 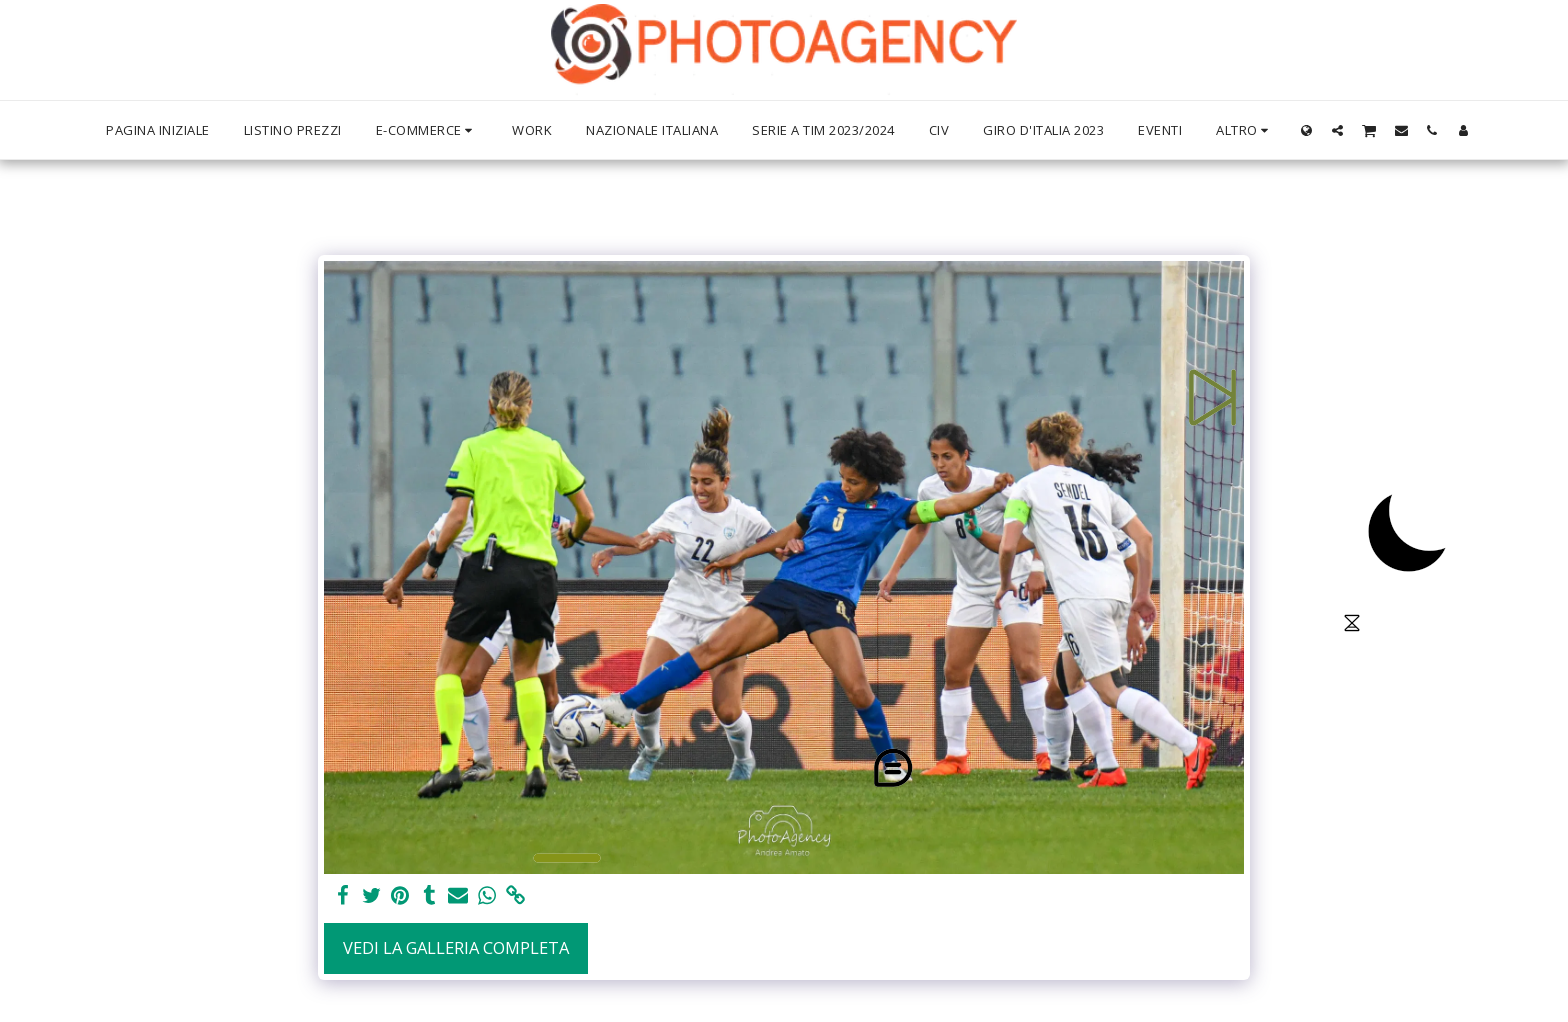 What do you see at coordinates (1352, 623) in the screenshot?
I see `indicates time running low or nearly expired` at bounding box center [1352, 623].